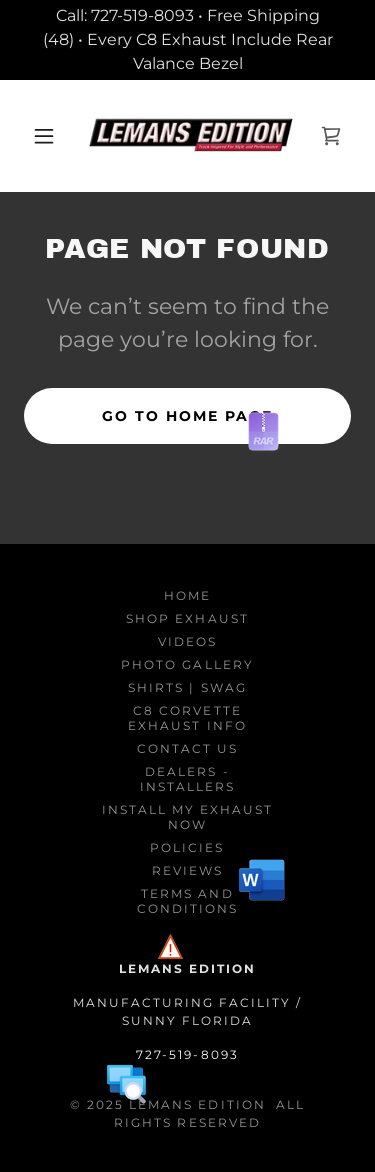  What do you see at coordinates (170, 946) in the screenshot?
I see `indicates a sync warning or issue with OneDrive` at bounding box center [170, 946].